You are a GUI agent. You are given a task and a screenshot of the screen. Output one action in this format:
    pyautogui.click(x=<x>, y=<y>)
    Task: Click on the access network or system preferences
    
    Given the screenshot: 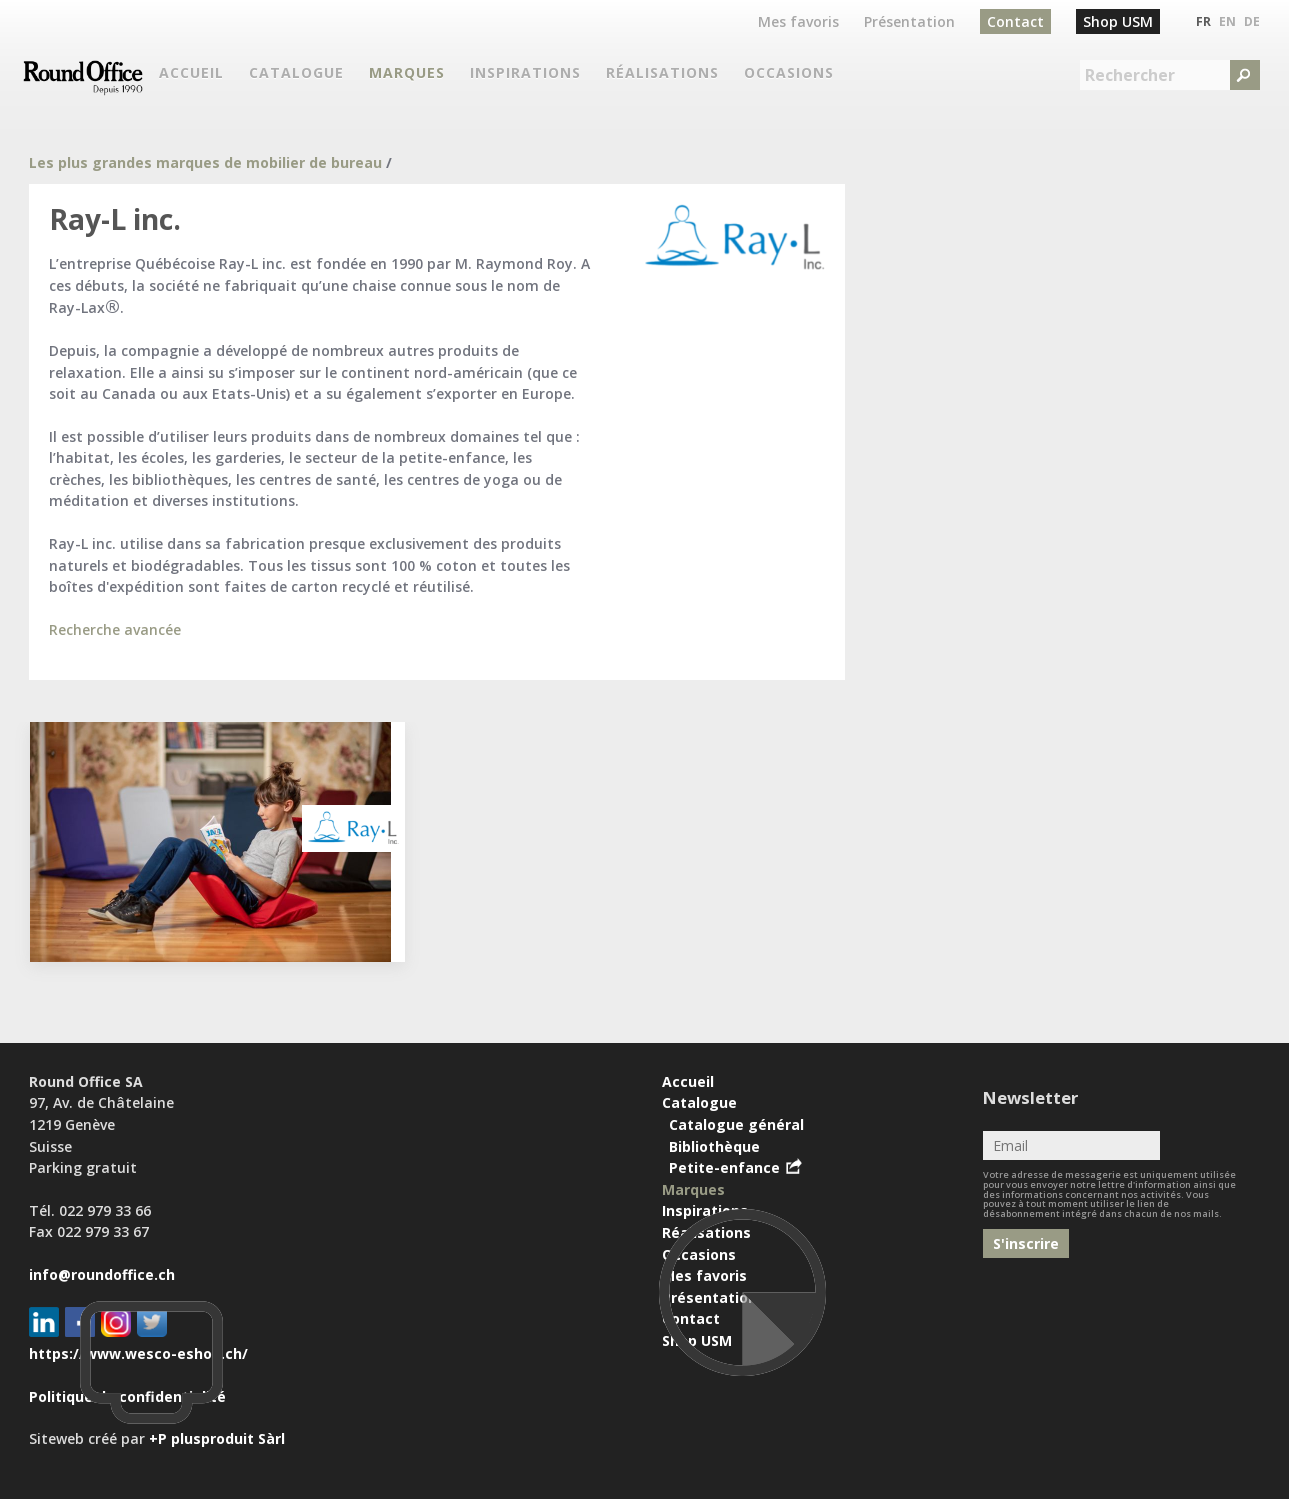 What is the action you would take?
    pyautogui.click(x=151, y=1362)
    